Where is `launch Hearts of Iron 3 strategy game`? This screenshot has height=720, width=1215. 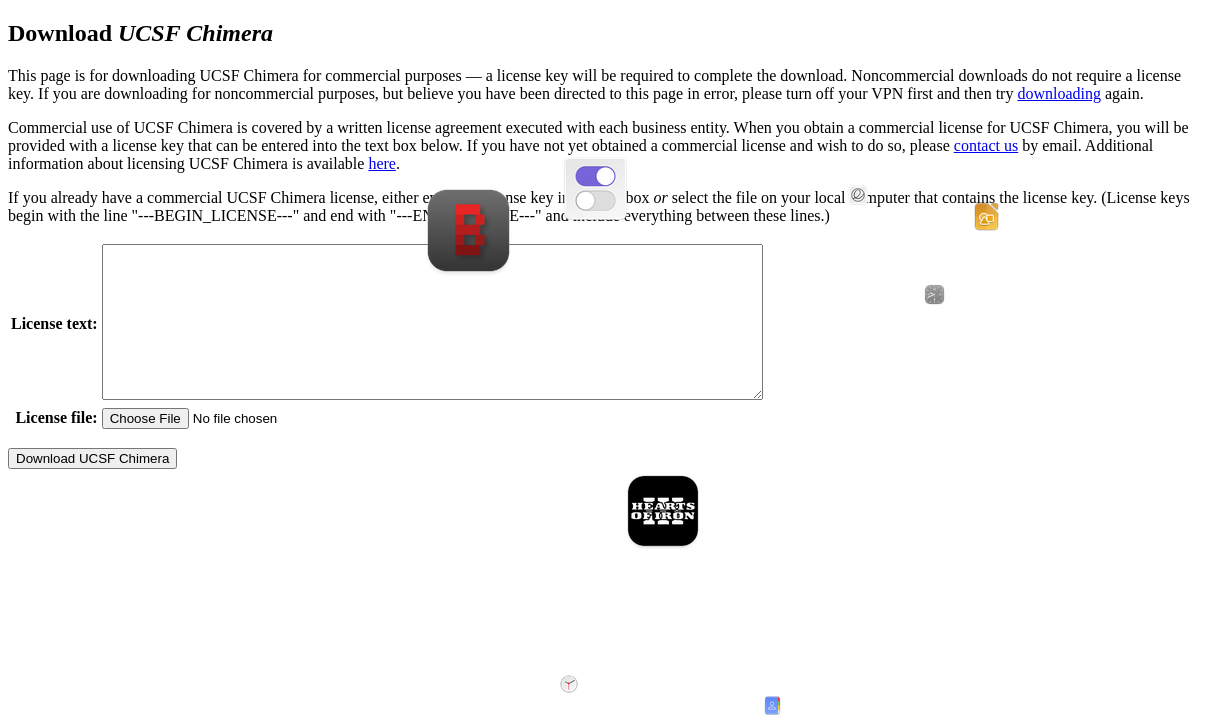
launch Hearts of Iron 3 strategy game is located at coordinates (663, 511).